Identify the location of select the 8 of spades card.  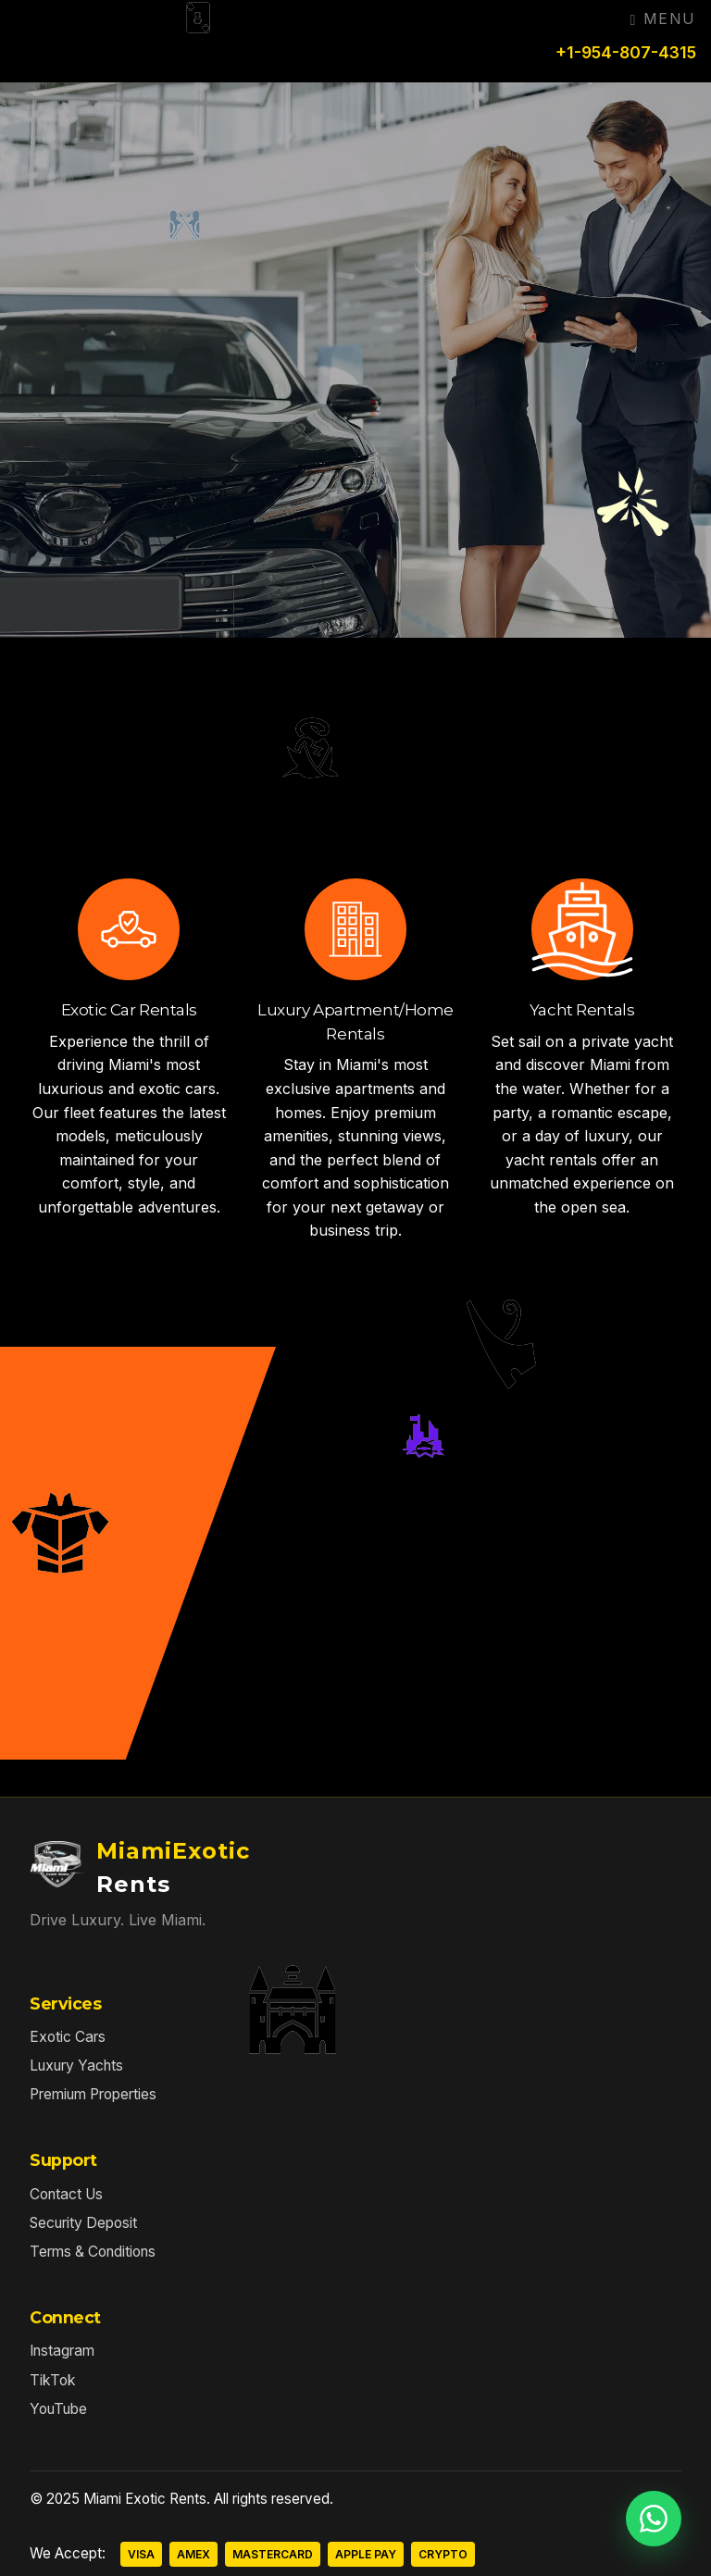
(198, 18).